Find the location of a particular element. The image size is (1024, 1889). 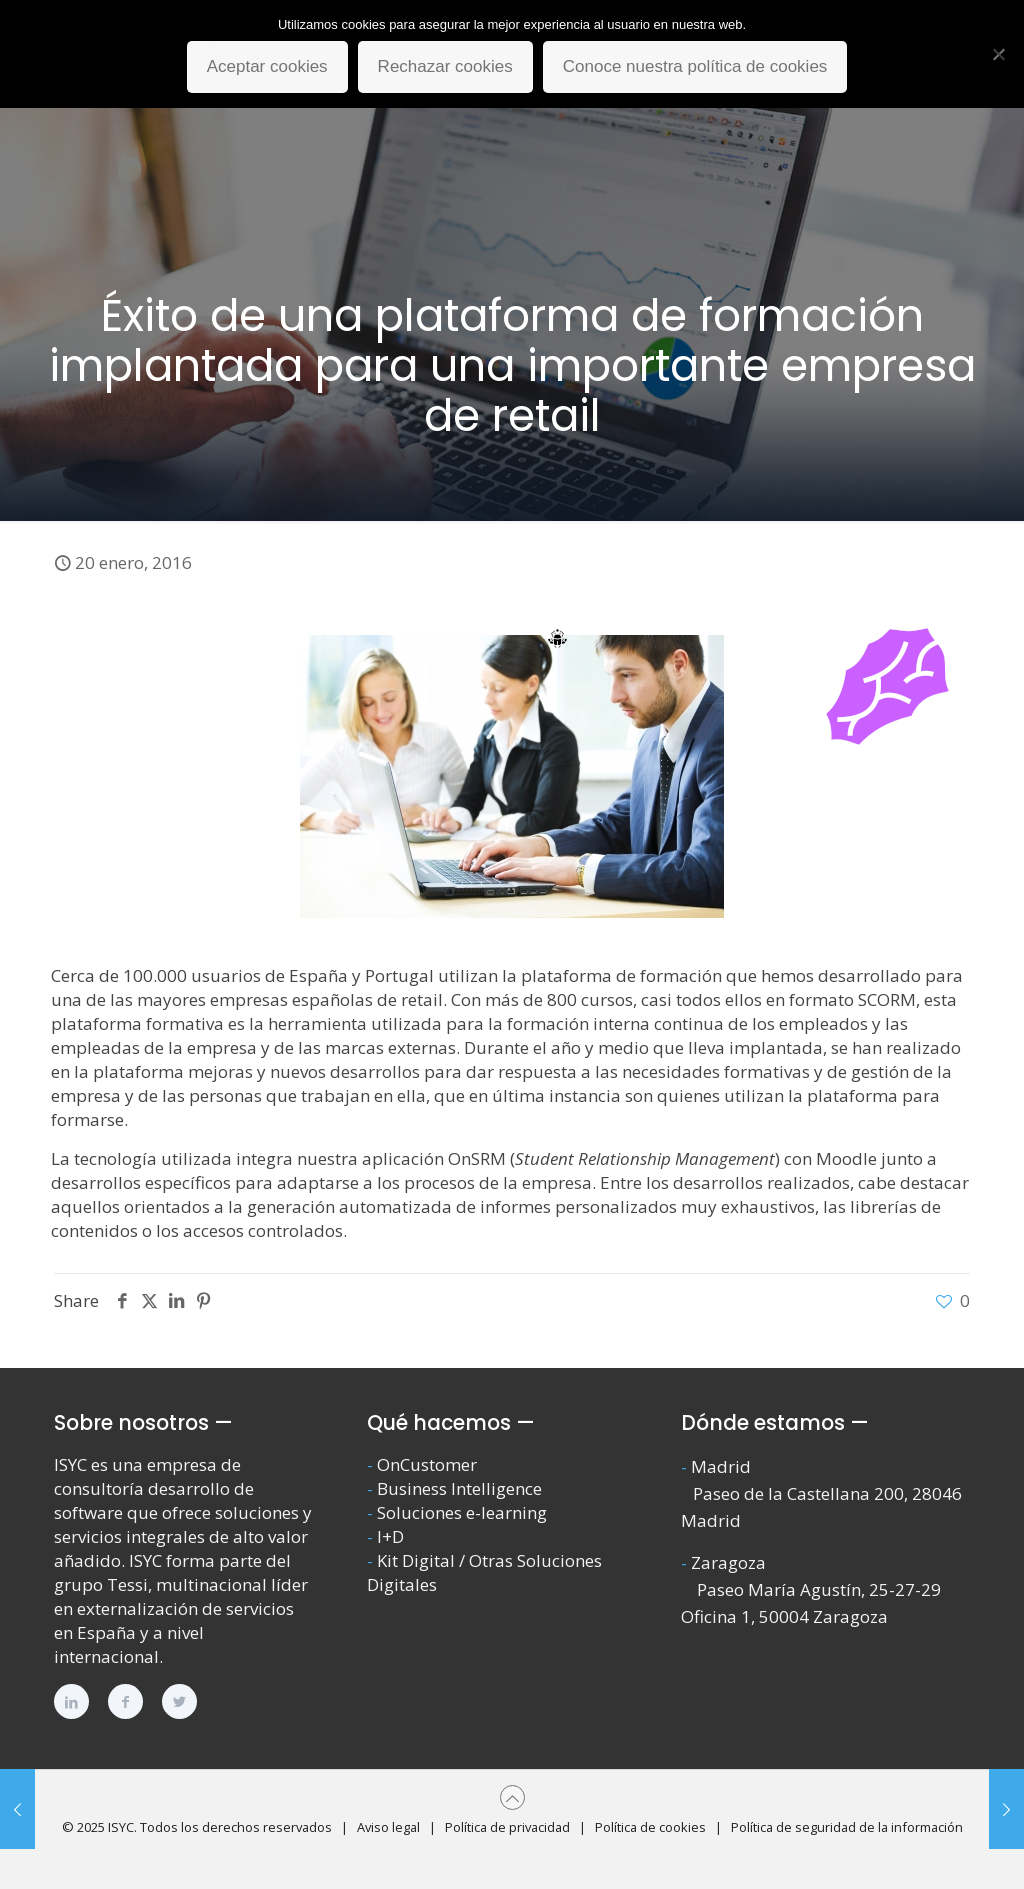

indicates a flying insect enemy or creature type is located at coordinates (557, 638).